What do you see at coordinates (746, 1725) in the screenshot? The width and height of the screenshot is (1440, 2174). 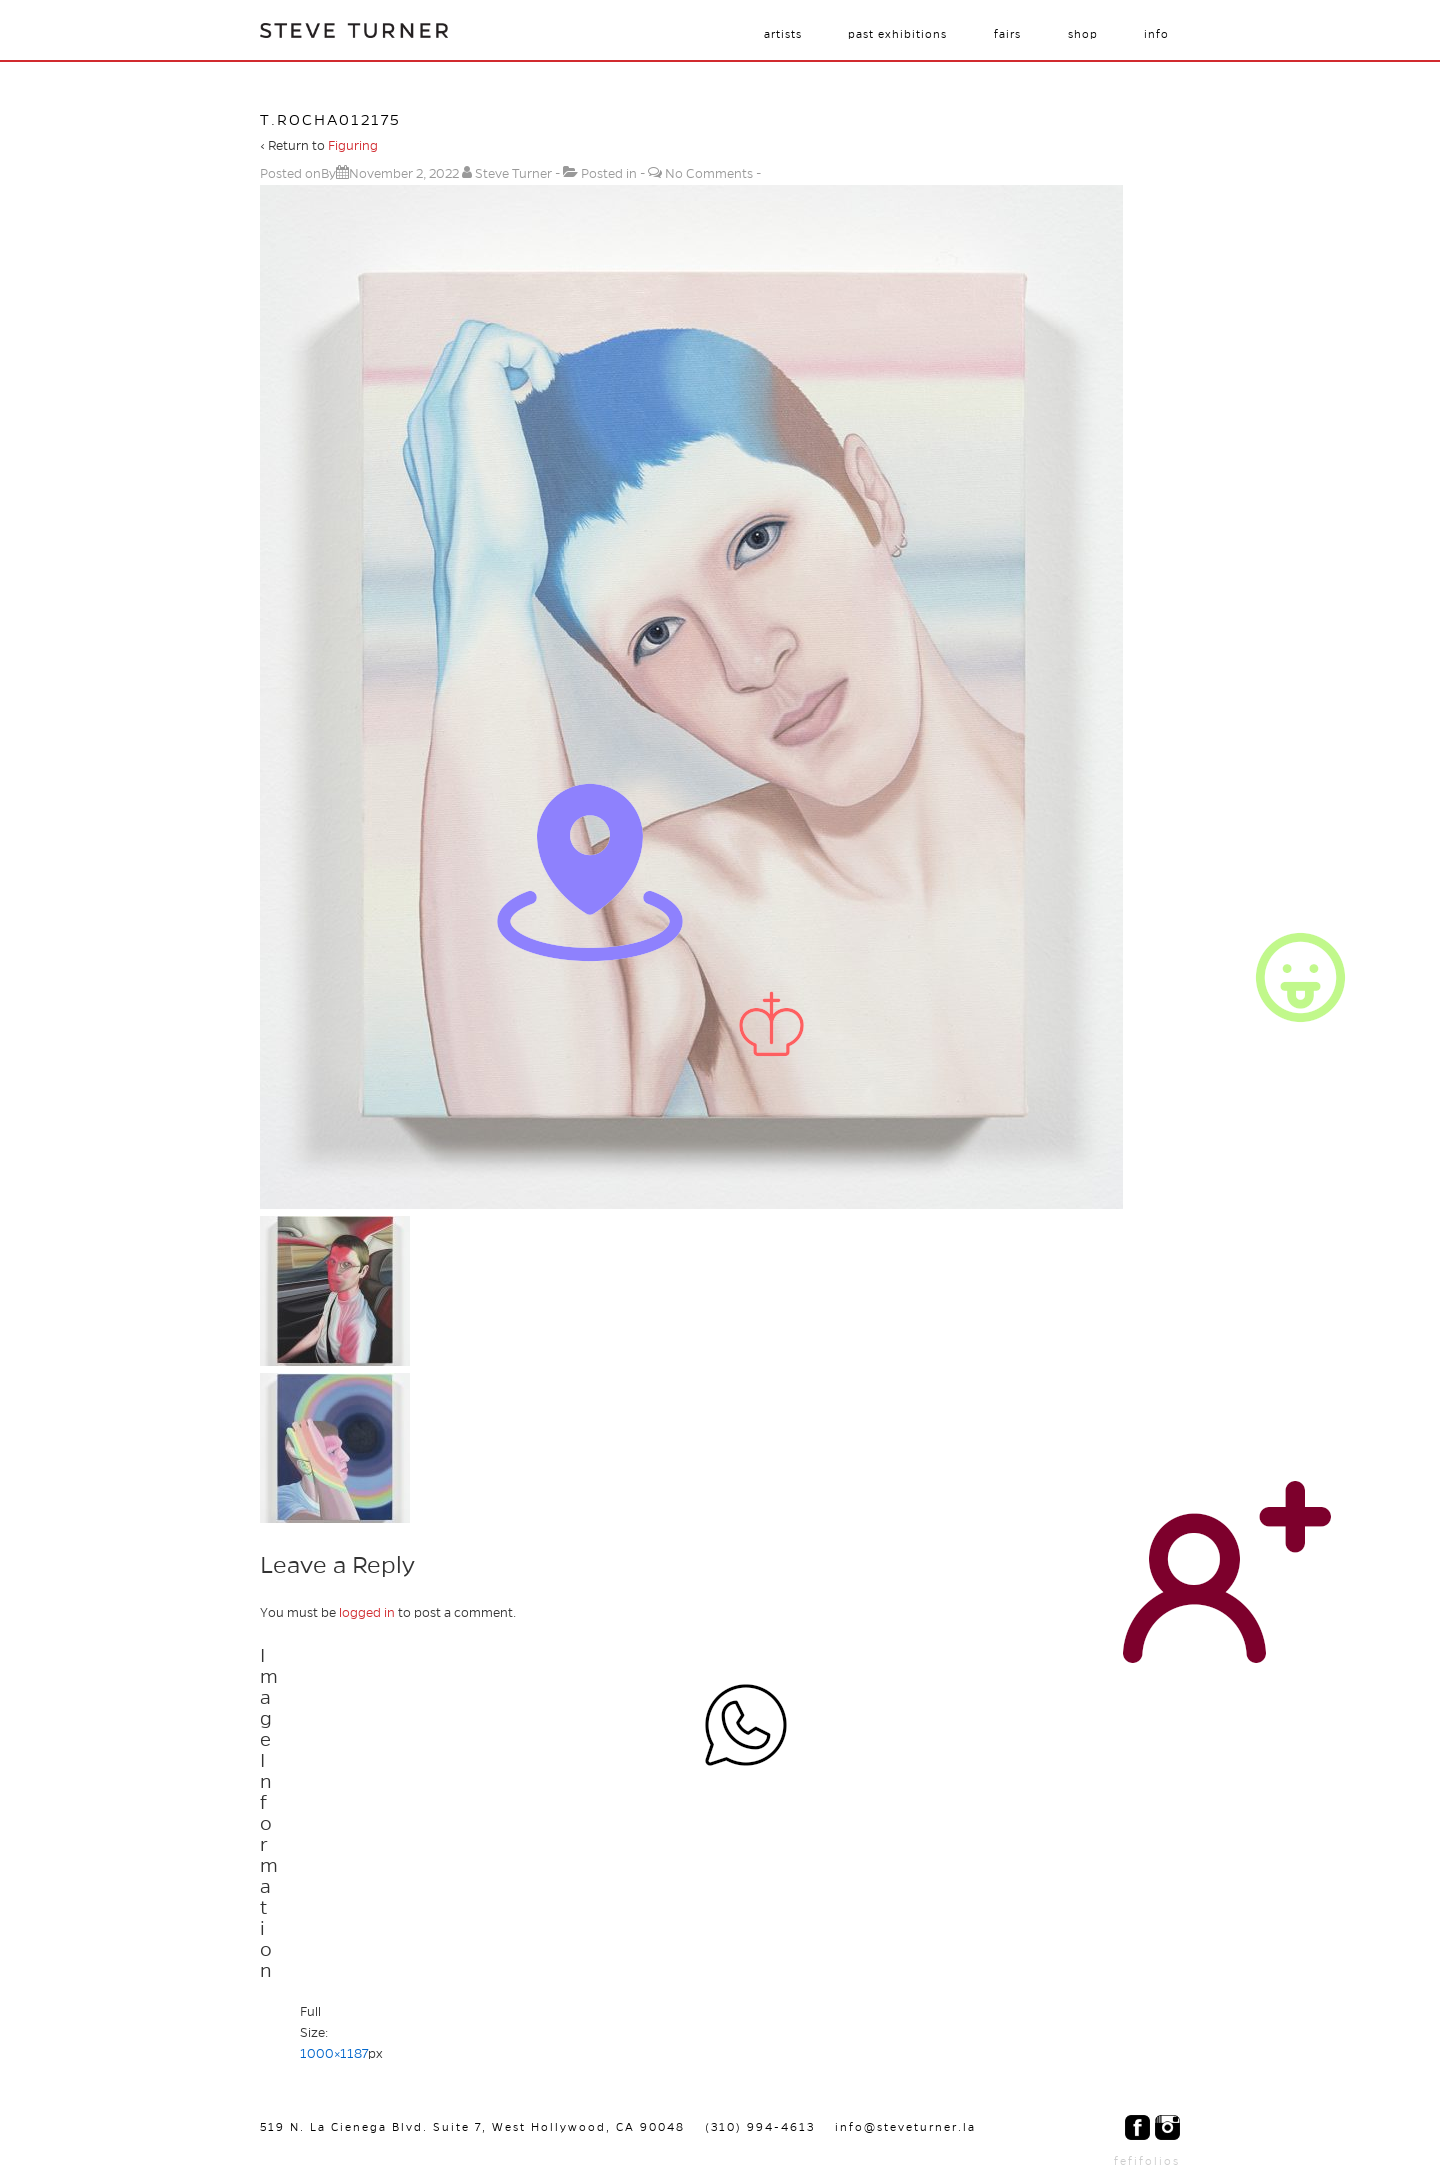 I see `open whatsapp messaging app` at bounding box center [746, 1725].